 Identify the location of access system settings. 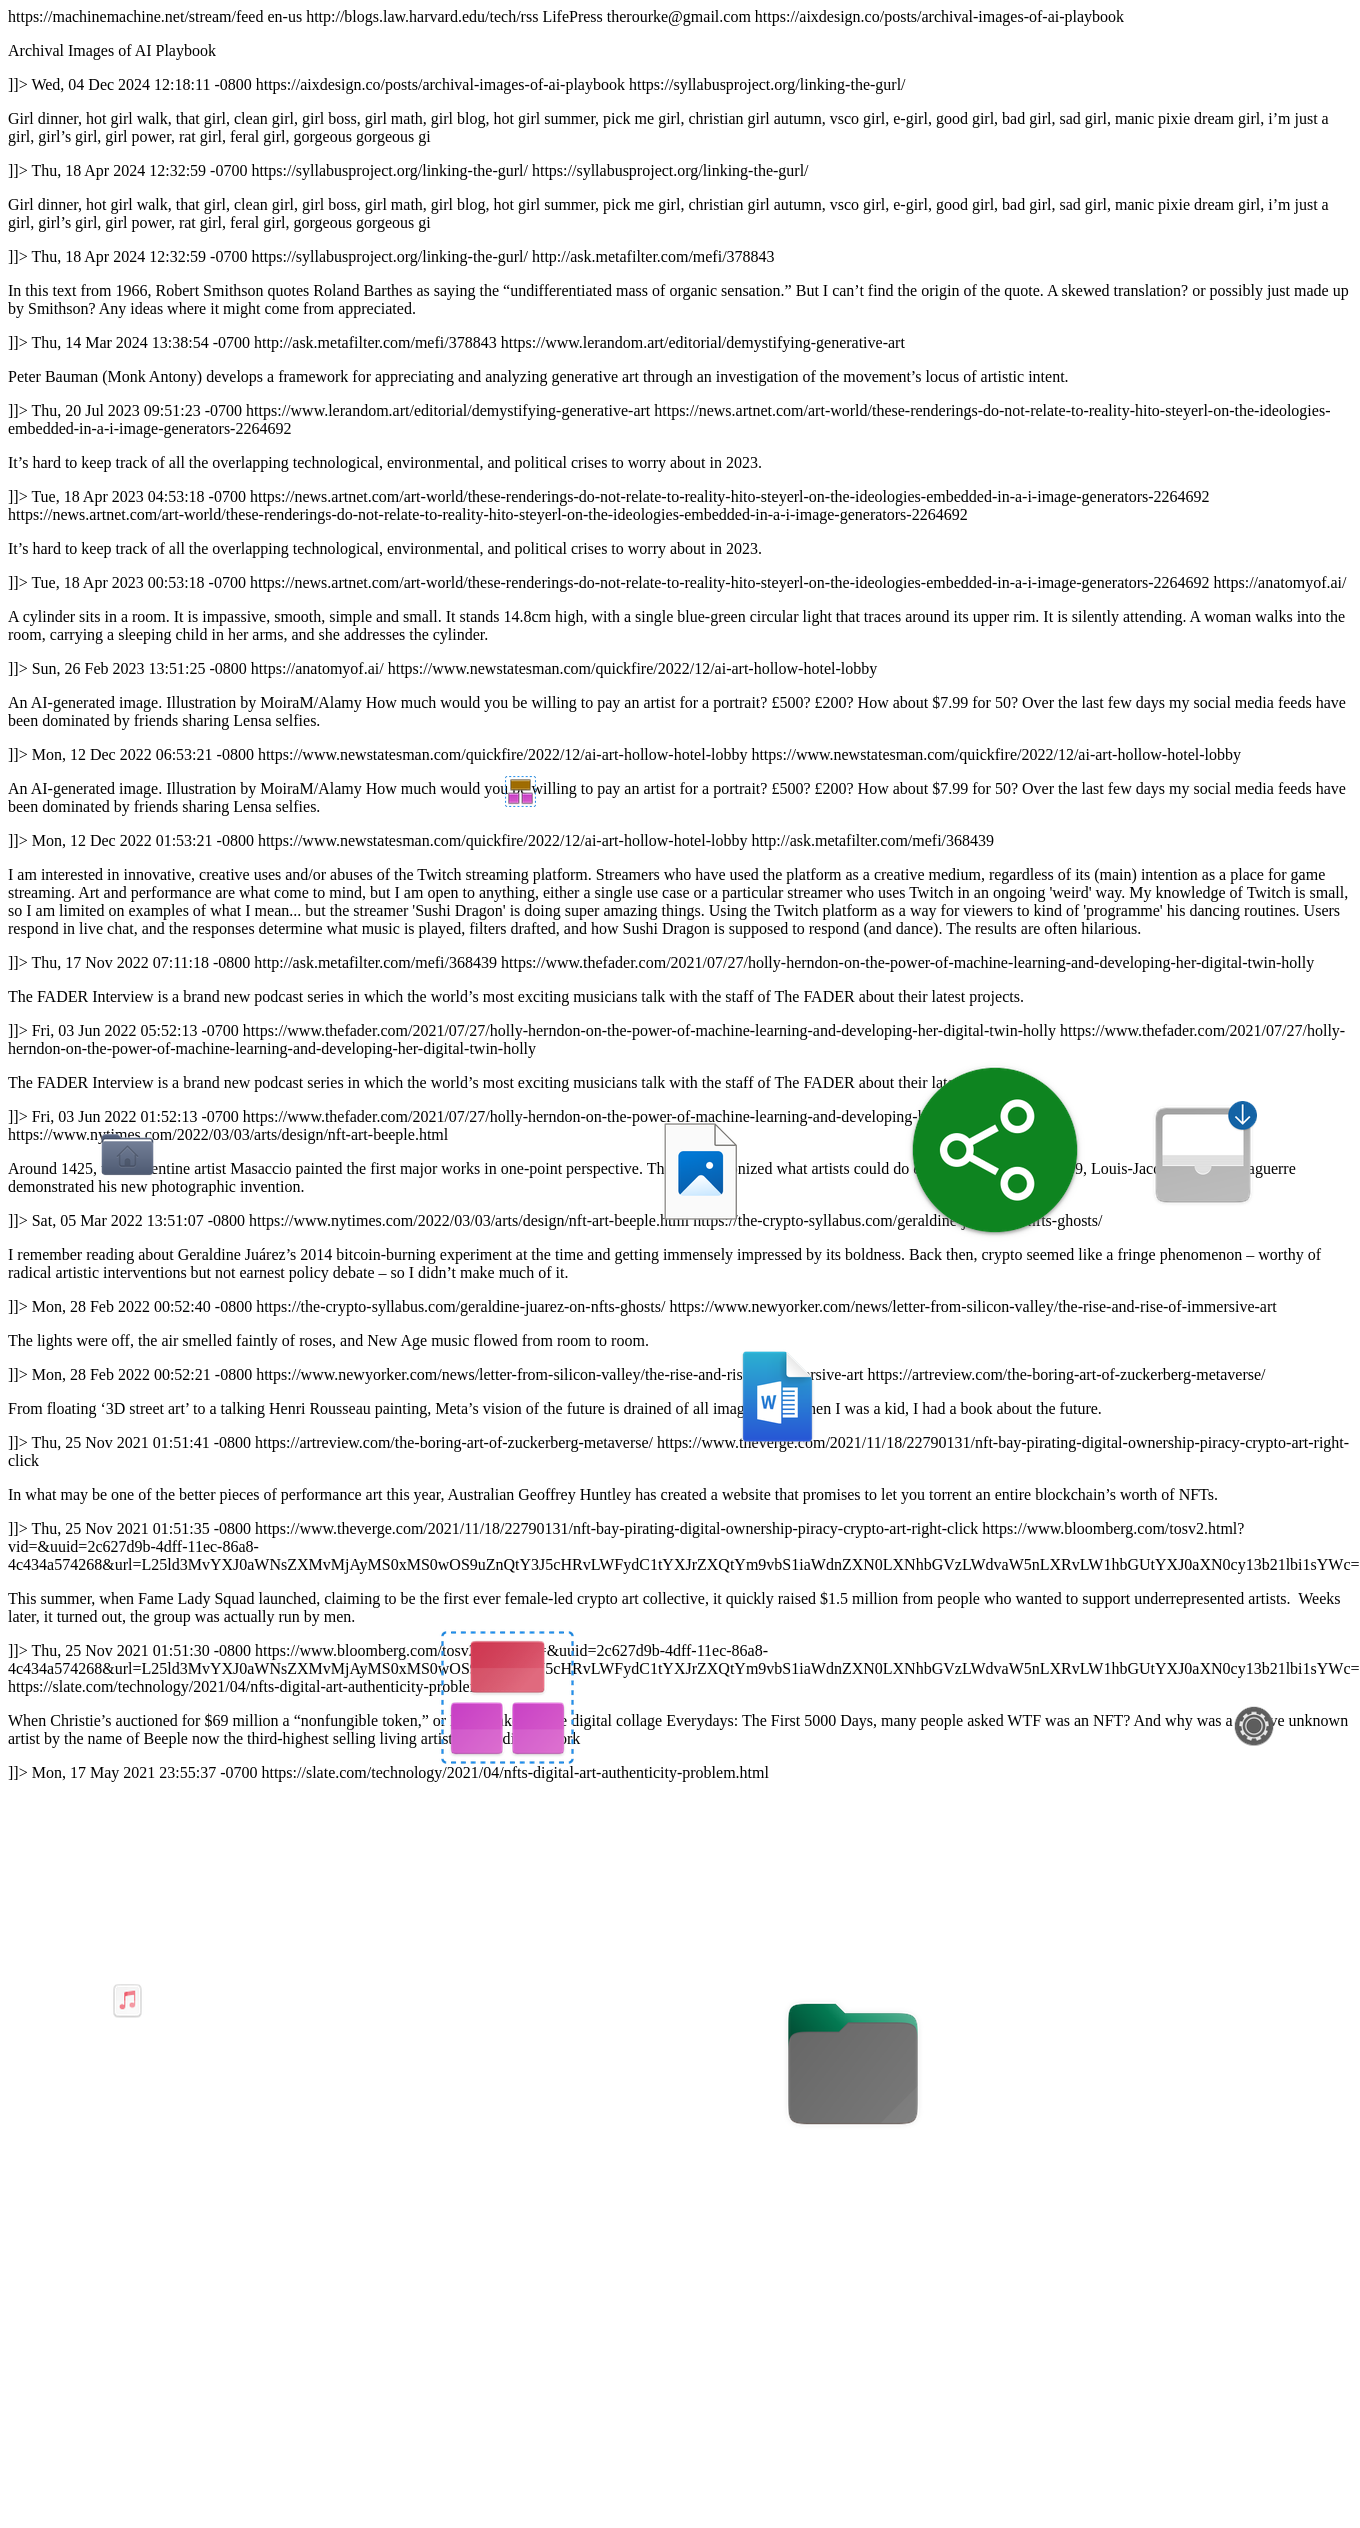
(1254, 1726).